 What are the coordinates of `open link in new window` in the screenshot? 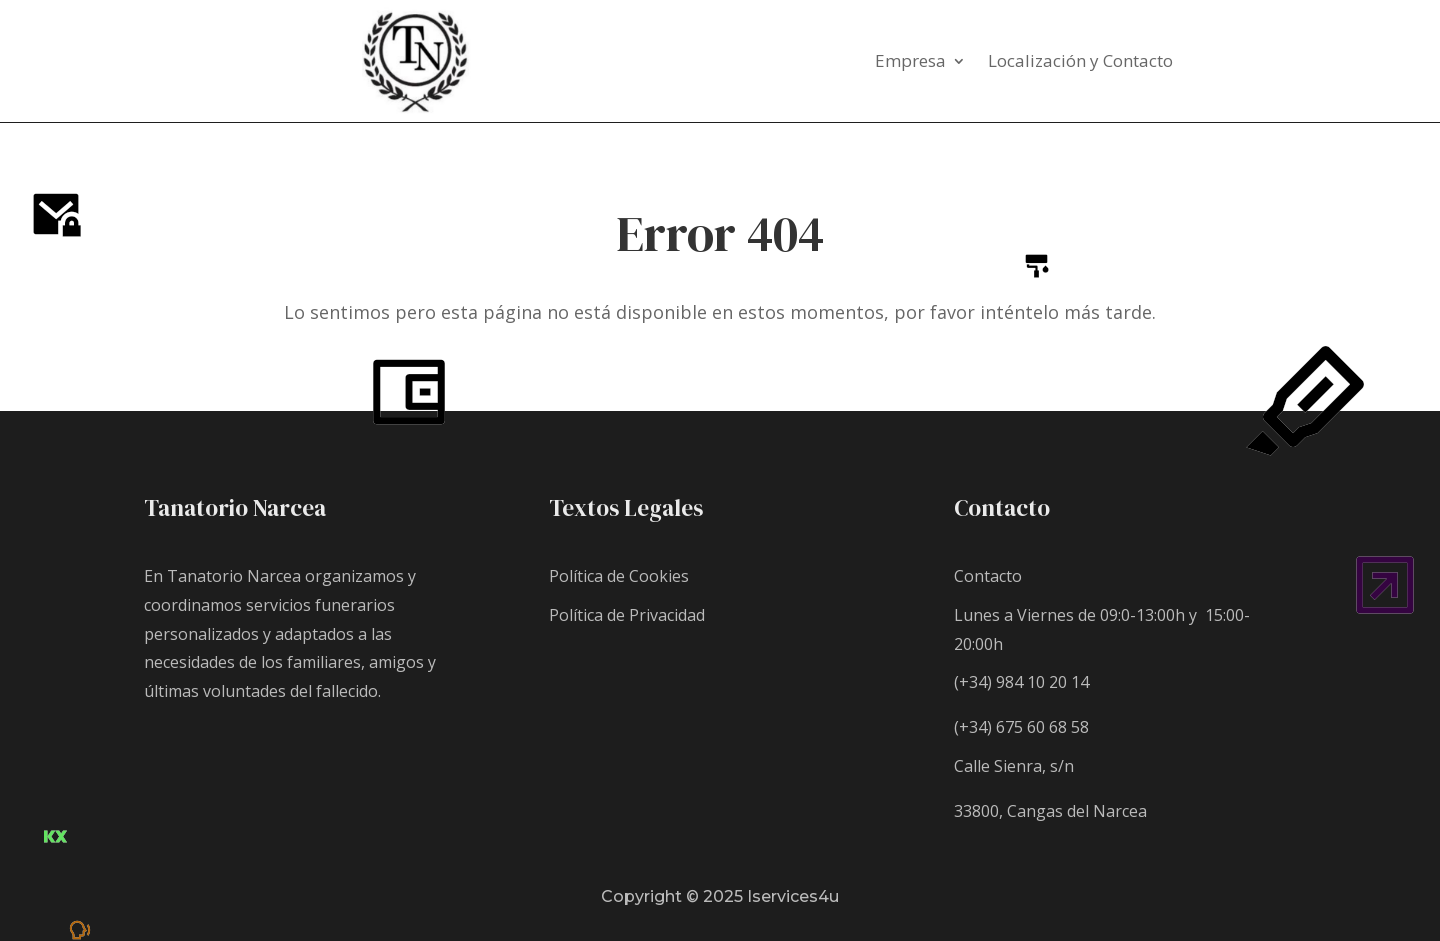 It's located at (1385, 585).